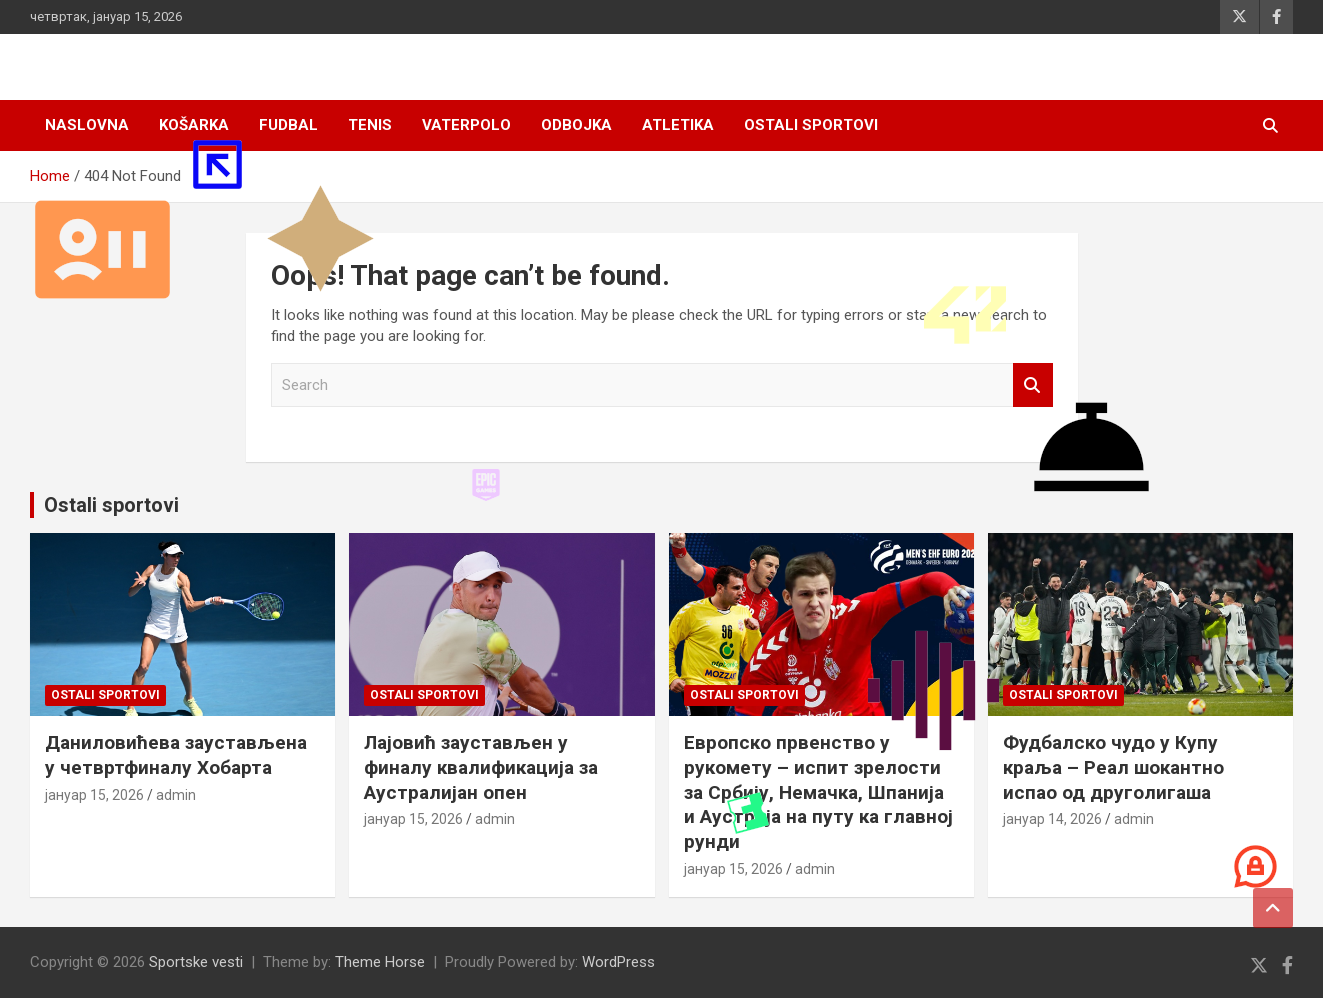 The image size is (1323, 998). Describe the element at coordinates (1091, 449) in the screenshot. I see `request assistance or customer service` at that location.